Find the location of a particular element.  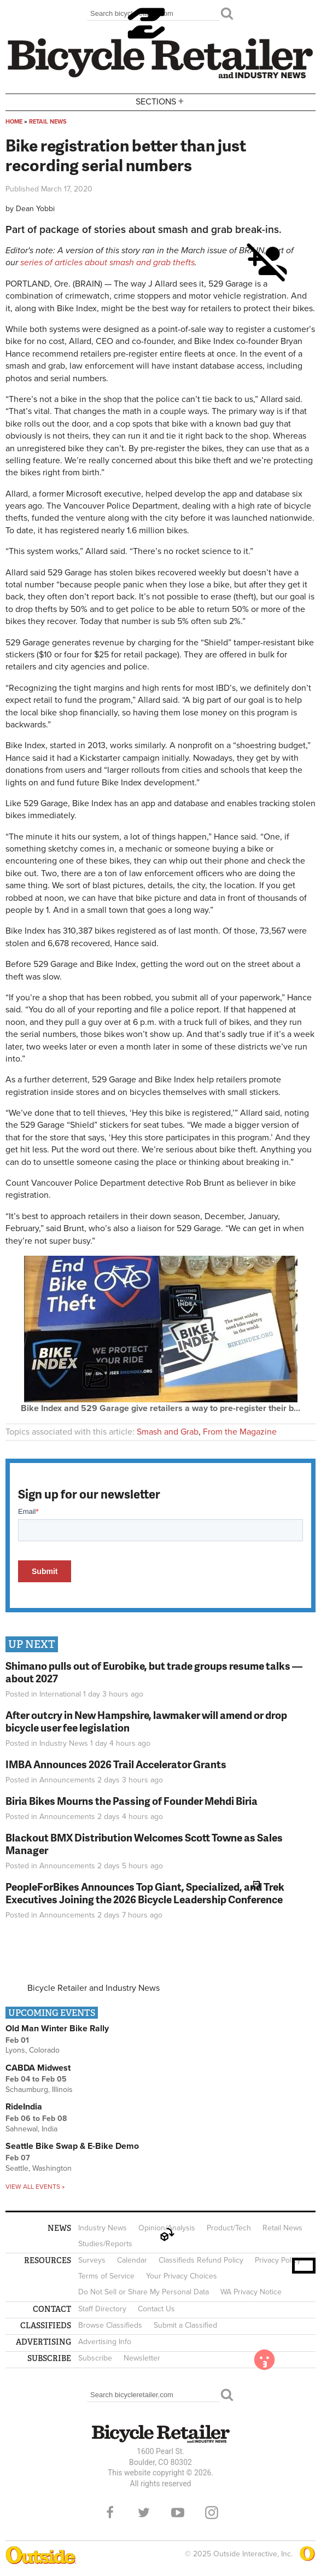

crop image to 16:9 aspect ratio is located at coordinates (304, 2265).